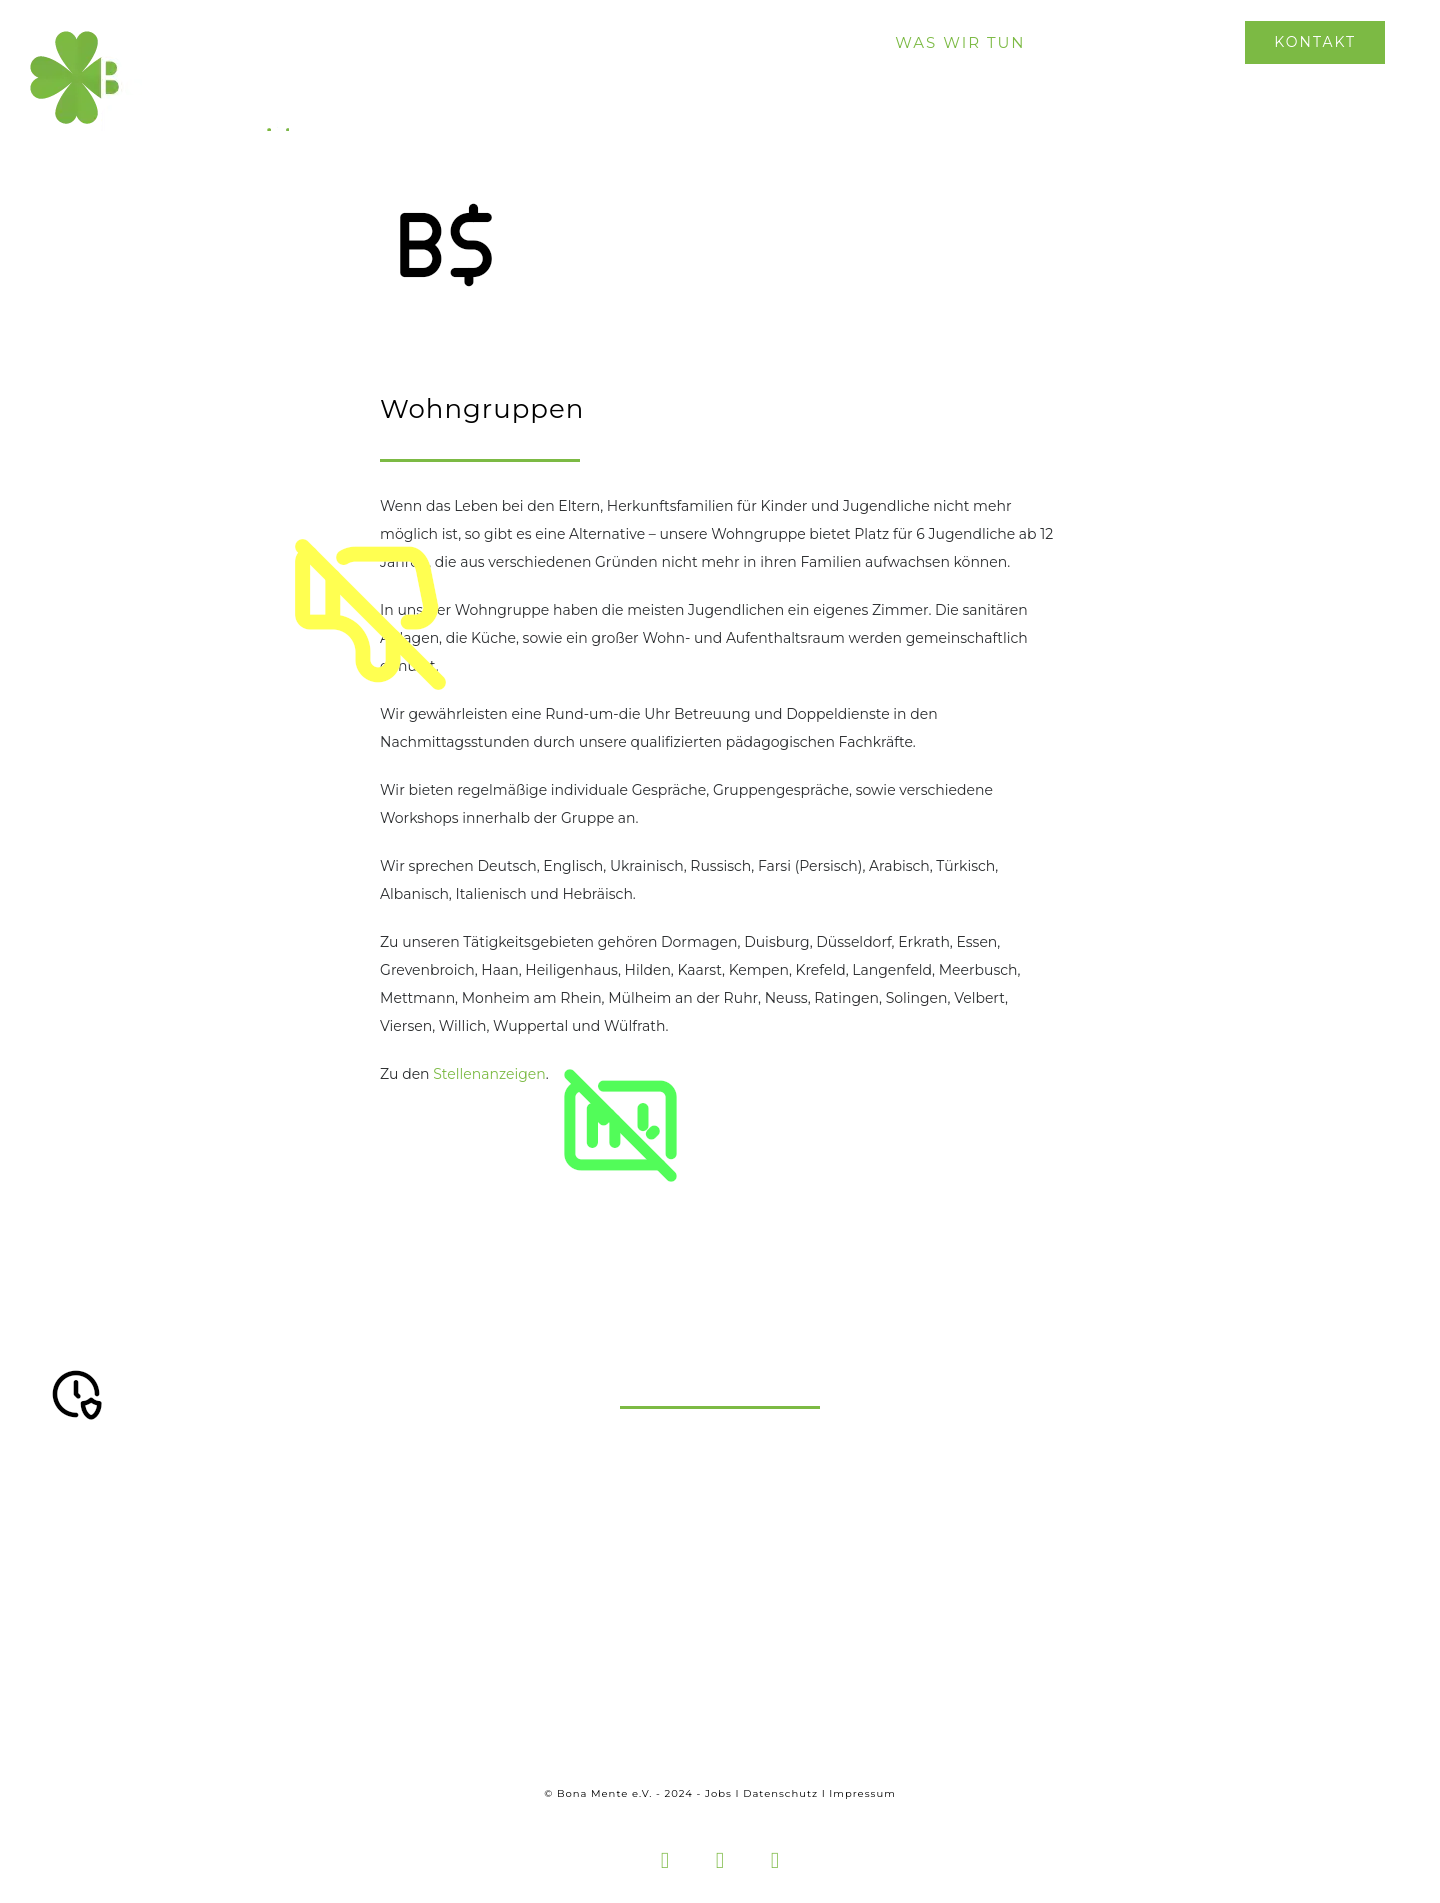 The height and width of the screenshot is (1903, 1440). Describe the element at coordinates (370, 614) in the screenshot. I see `dislike feature is disabled or unavailable` at that location.